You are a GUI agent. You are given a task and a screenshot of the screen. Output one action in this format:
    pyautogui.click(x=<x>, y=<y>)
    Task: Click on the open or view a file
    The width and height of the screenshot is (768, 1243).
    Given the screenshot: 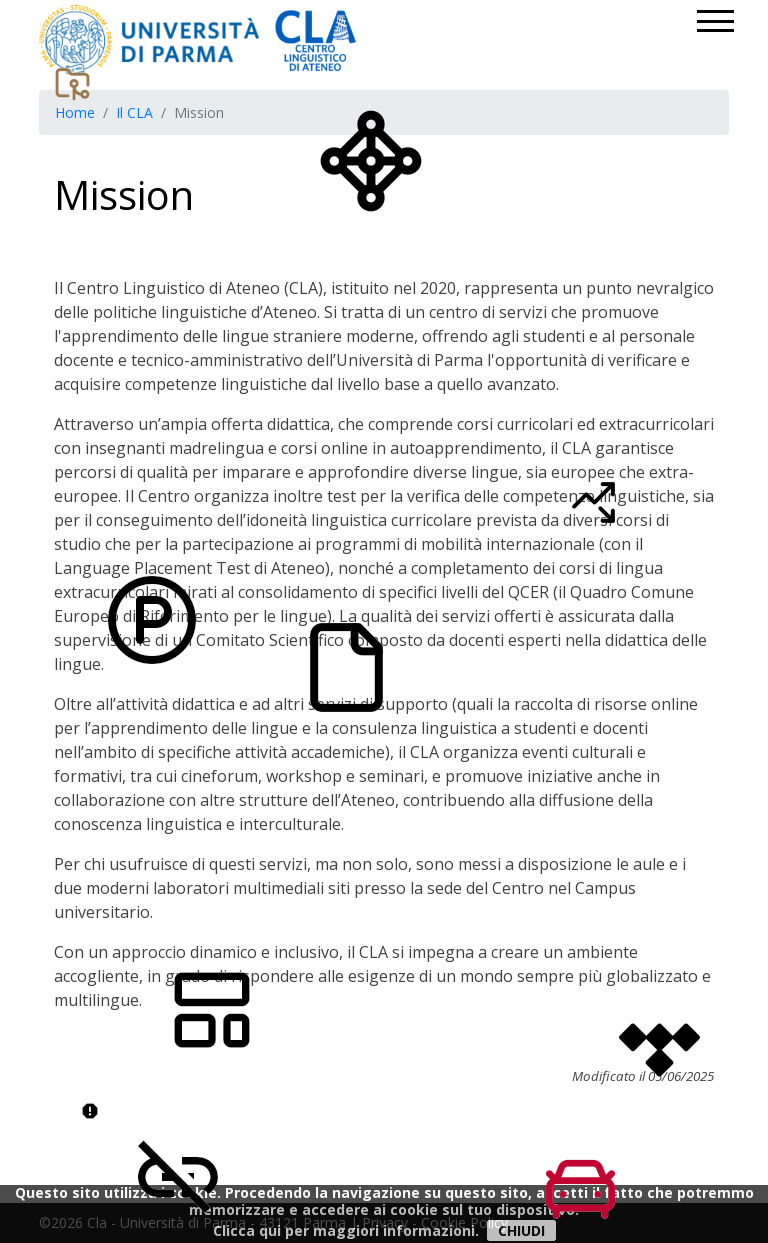 What is the action you would take?
    pyautogui.click(x=346, y=667)
    